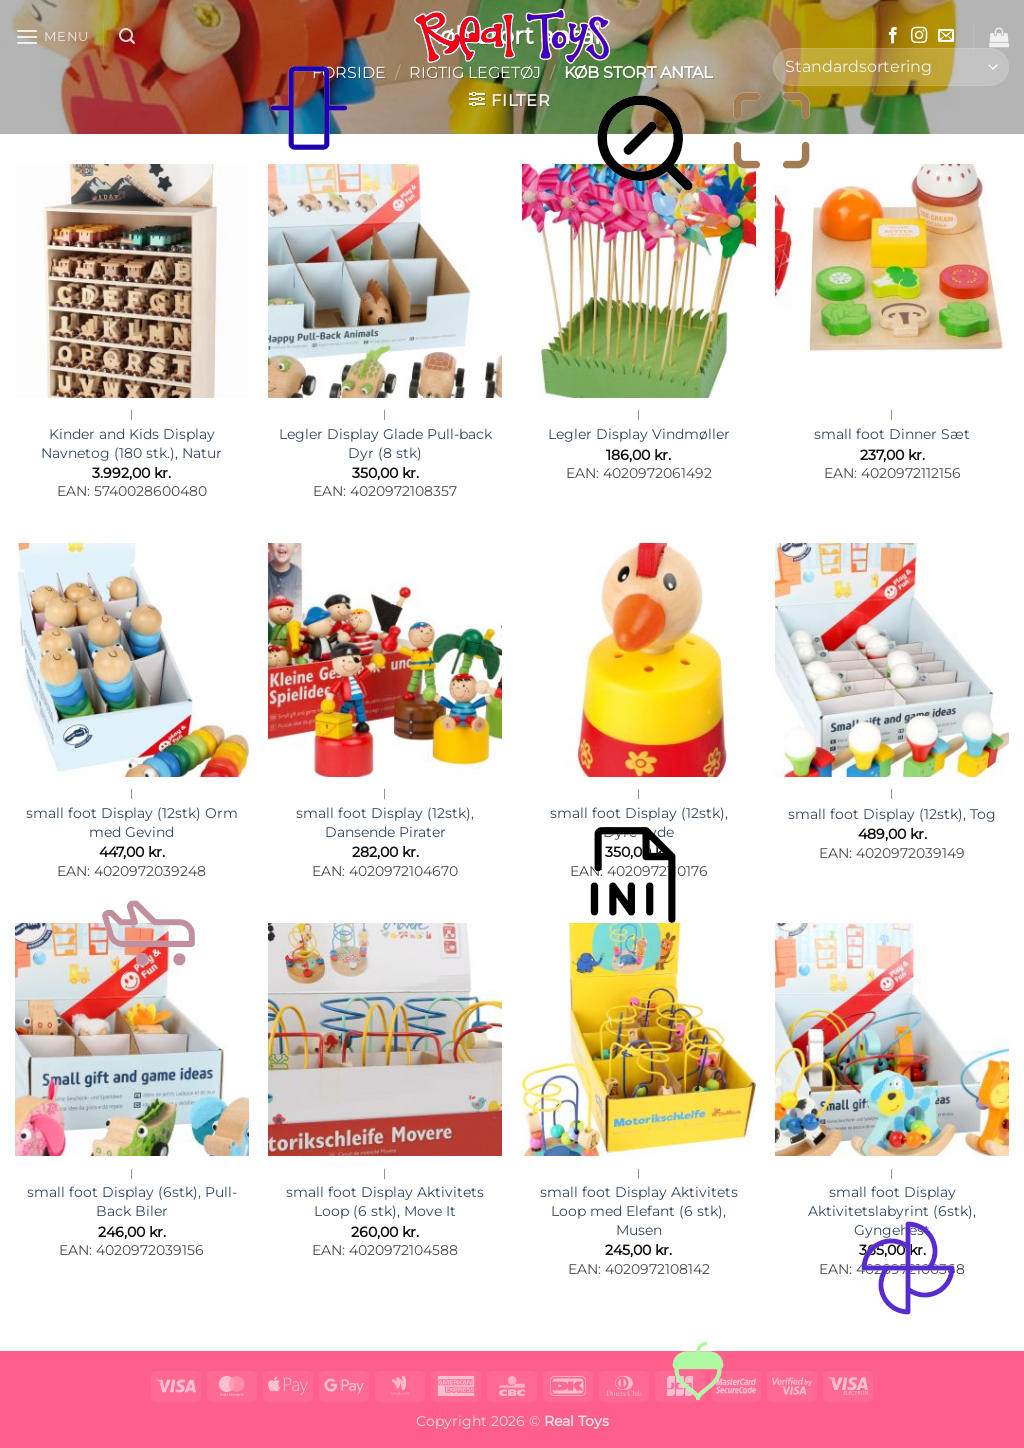  I want to click on search is disabled or unavailable, so click(645, 143).